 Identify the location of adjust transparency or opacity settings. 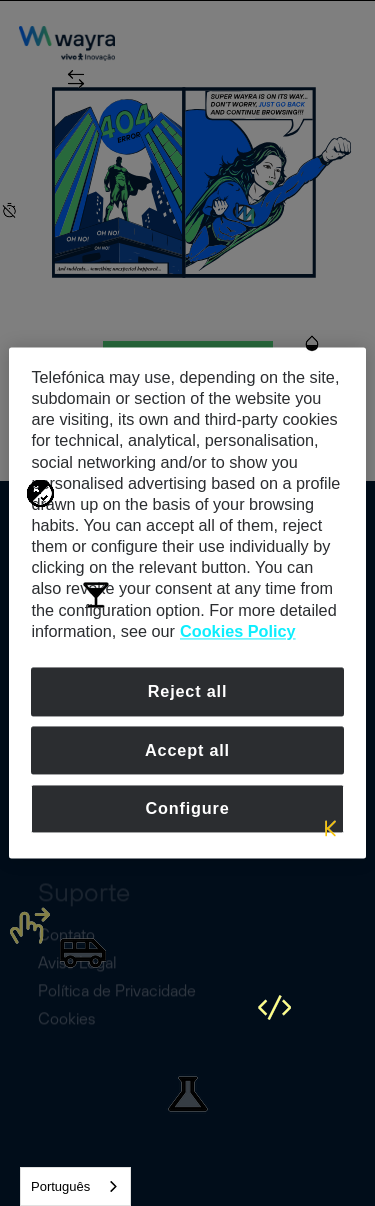
(312, 343).